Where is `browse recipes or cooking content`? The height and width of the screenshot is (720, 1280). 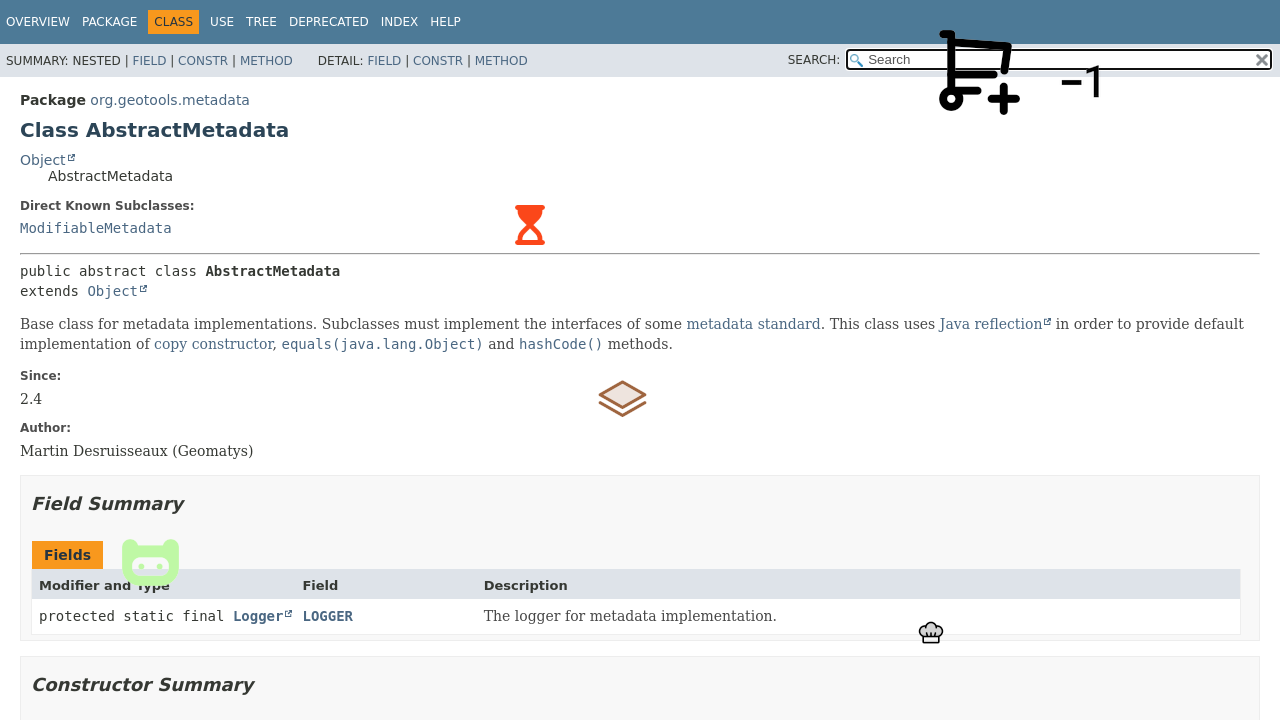 browse recipes or cooking content is located at coordinates (931, 633).